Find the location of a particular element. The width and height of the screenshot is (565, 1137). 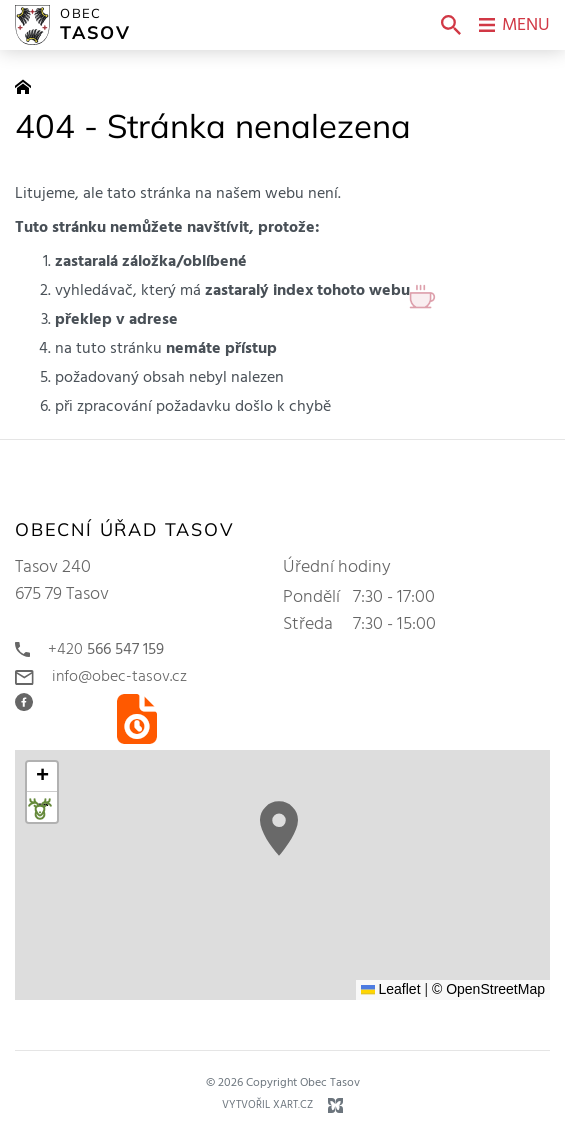

view file history or recent activity is located at coordinates (137, 719).